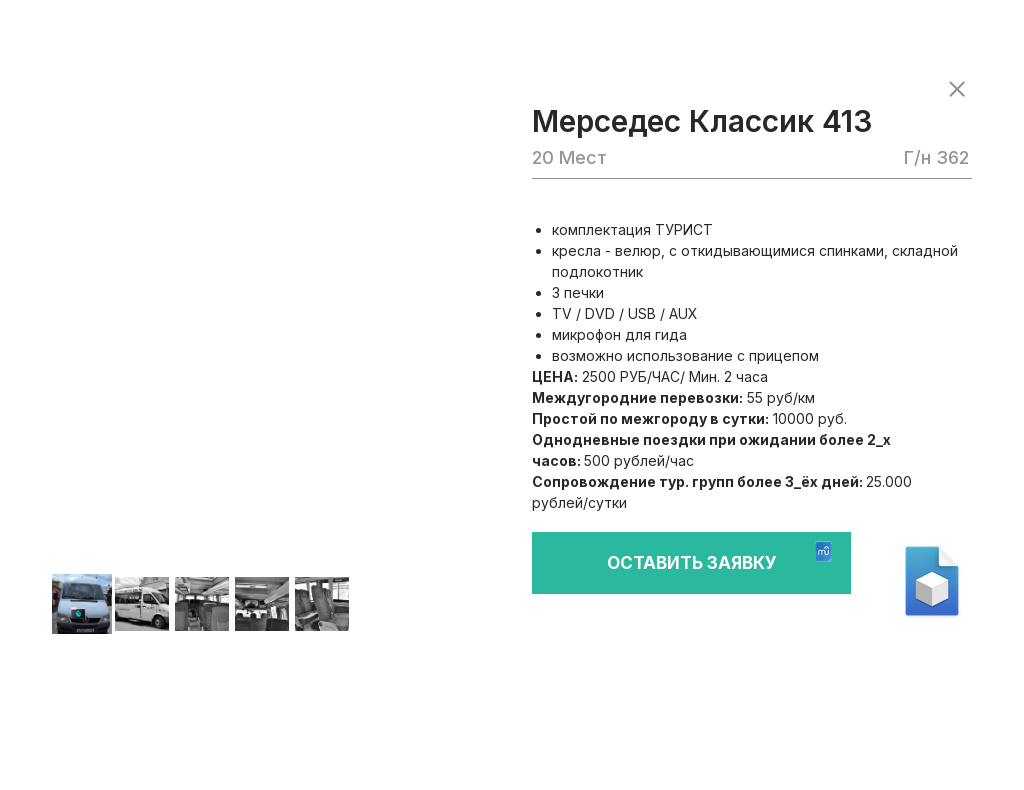 This screenshot has width=1024, height=790. What do you see at coordinates (823, 551) in the screenshot?
I see `open a MuseScore 3 music notation file` at bounding box center [823, 551].